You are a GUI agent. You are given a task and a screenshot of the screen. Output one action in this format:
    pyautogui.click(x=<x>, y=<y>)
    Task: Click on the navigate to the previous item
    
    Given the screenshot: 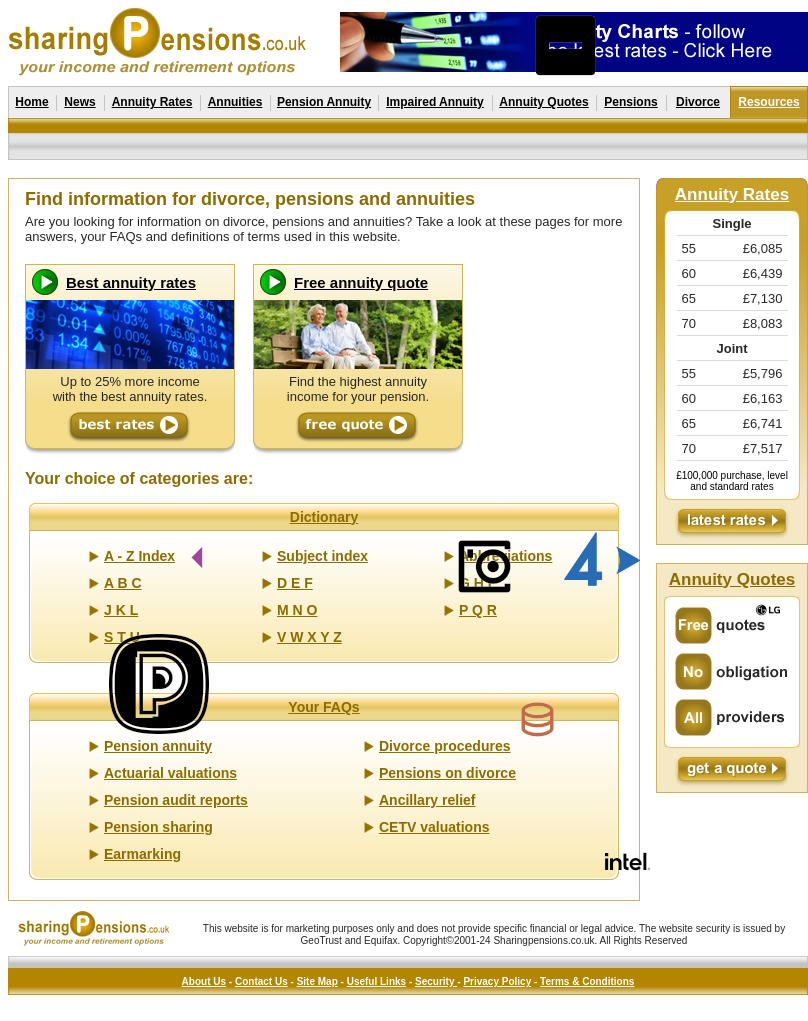 What is the action you would take?
    pyautogui.click(x=199, y=557)
    